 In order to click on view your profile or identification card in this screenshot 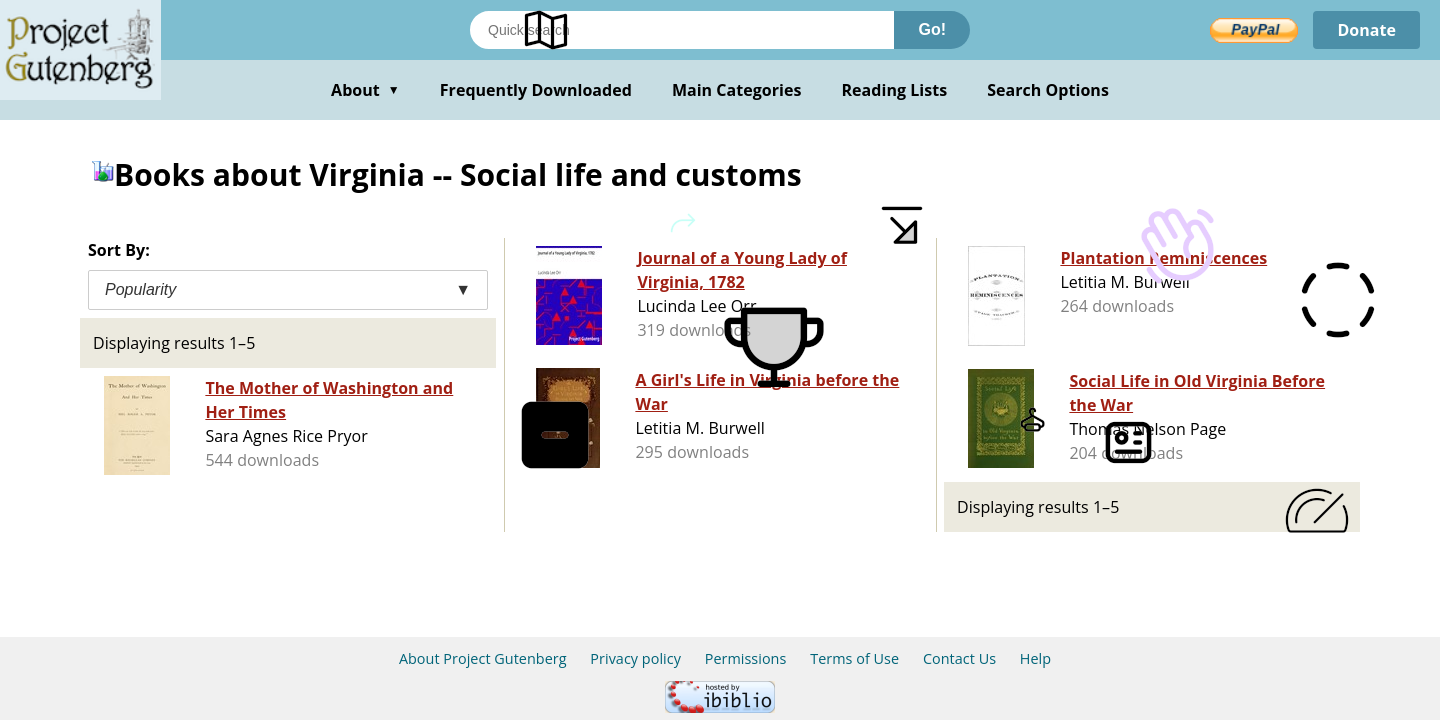, I will do `click(1128, 442)`.